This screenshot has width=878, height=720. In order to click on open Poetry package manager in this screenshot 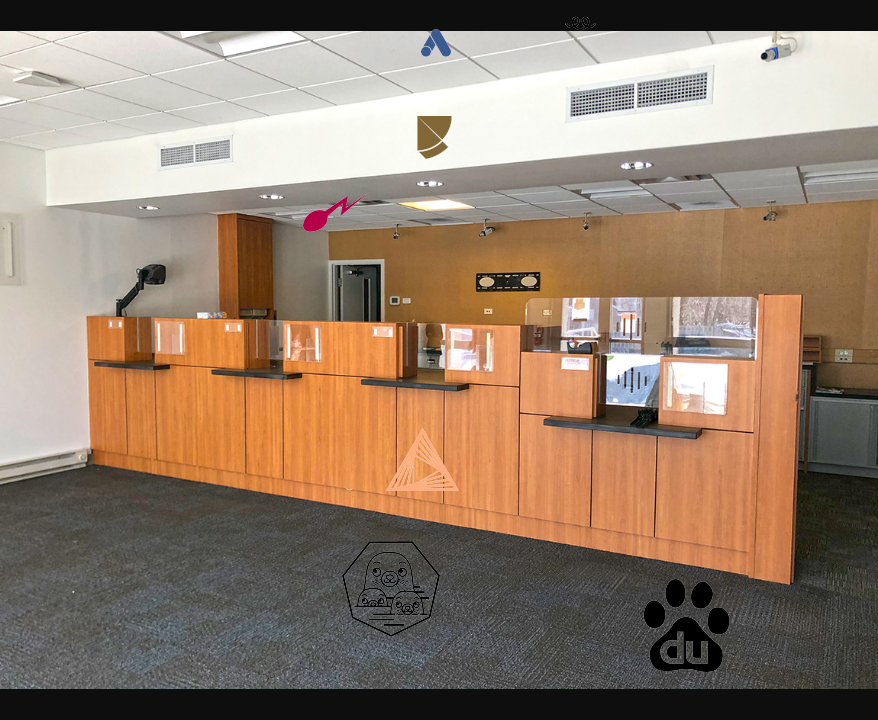, I will do `click(434, 137)`.